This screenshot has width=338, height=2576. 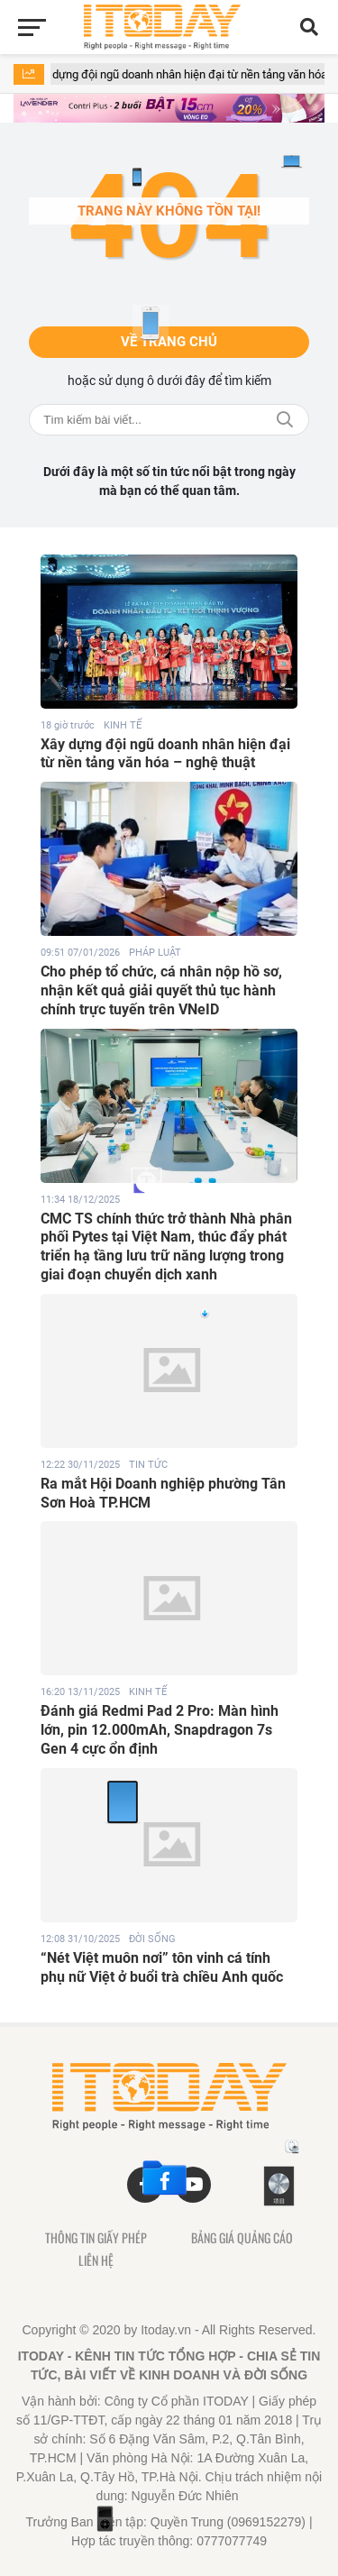 What do you see at coordinates (187, 1300) in the screenshot?
I see `drop files here to add to folder` at bounding box center [187, 1300].